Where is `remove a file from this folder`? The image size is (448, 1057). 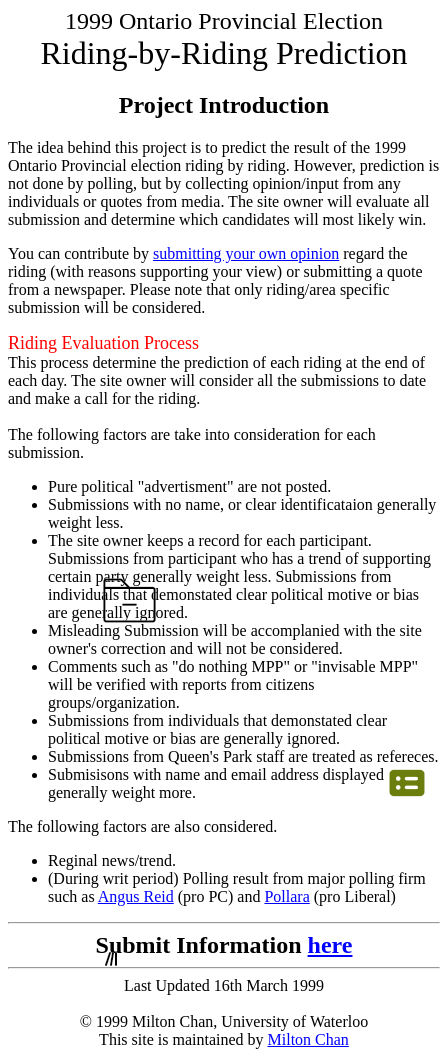 remove a file from this folder is located at coordinates (129, 600).